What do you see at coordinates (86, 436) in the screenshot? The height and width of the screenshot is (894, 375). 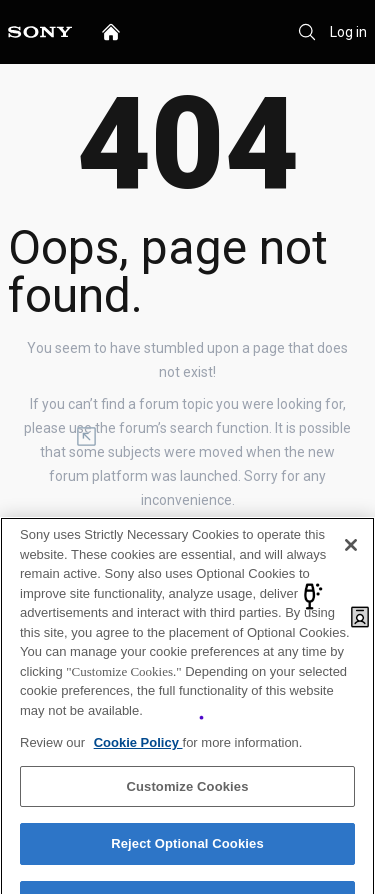 I see `navigate to previous screen or parent folder` at bounding box center [86, 436].